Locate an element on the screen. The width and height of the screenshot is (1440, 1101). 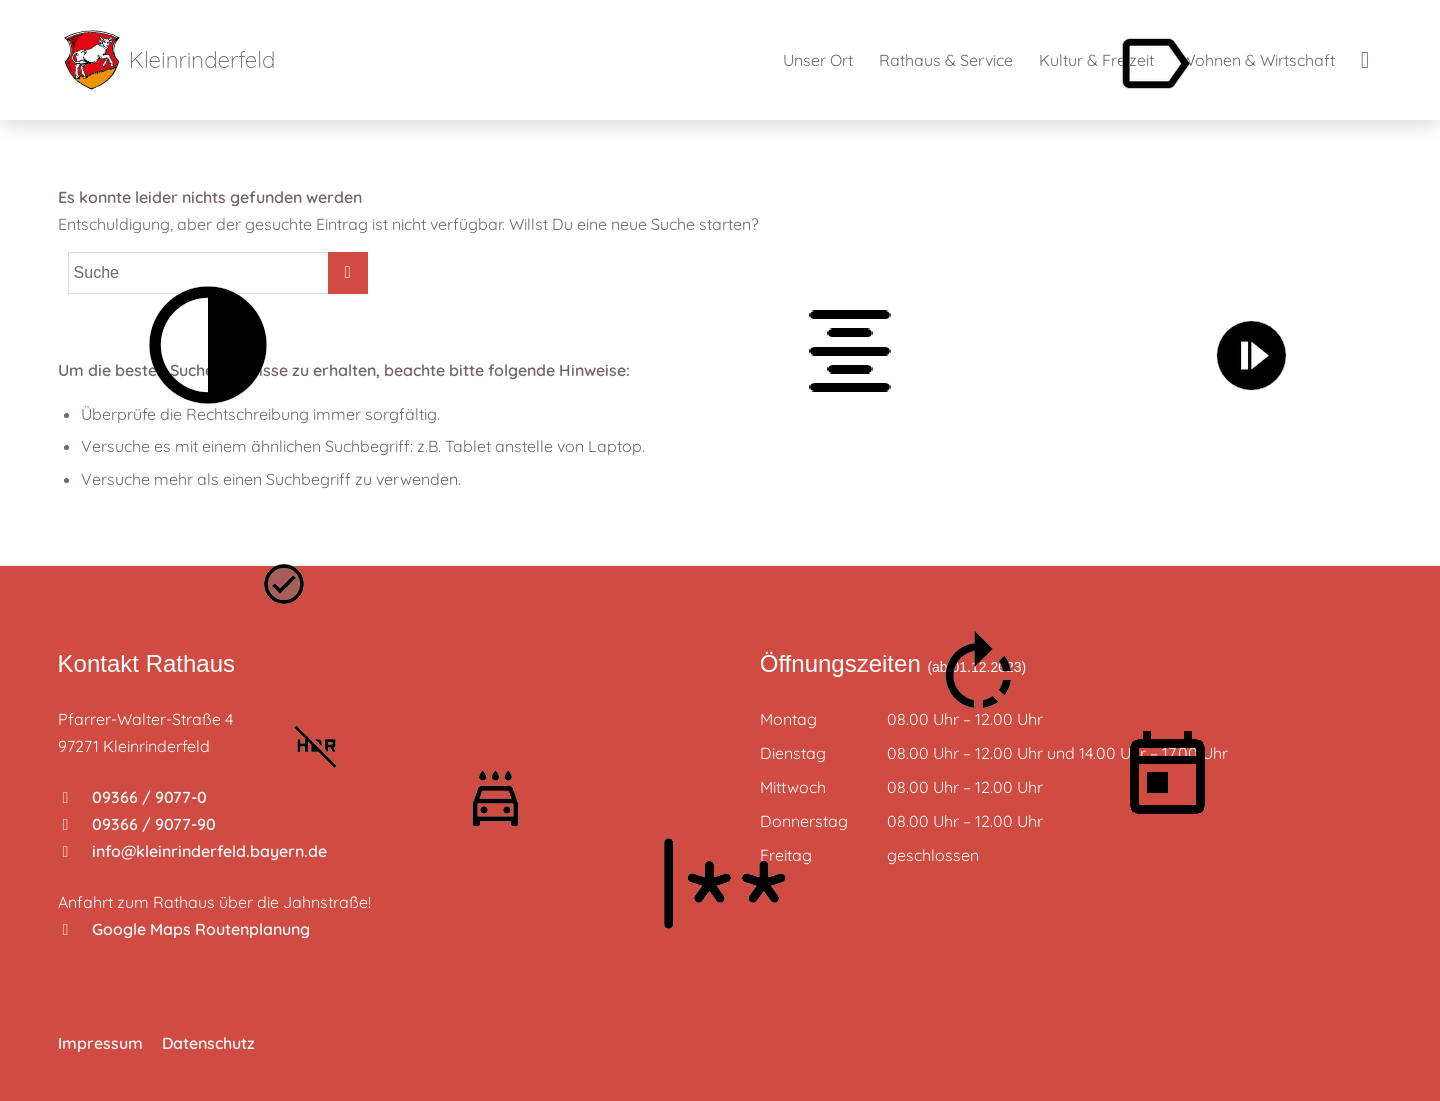
find nearby car wash locations is located at coordinates (495, 798).